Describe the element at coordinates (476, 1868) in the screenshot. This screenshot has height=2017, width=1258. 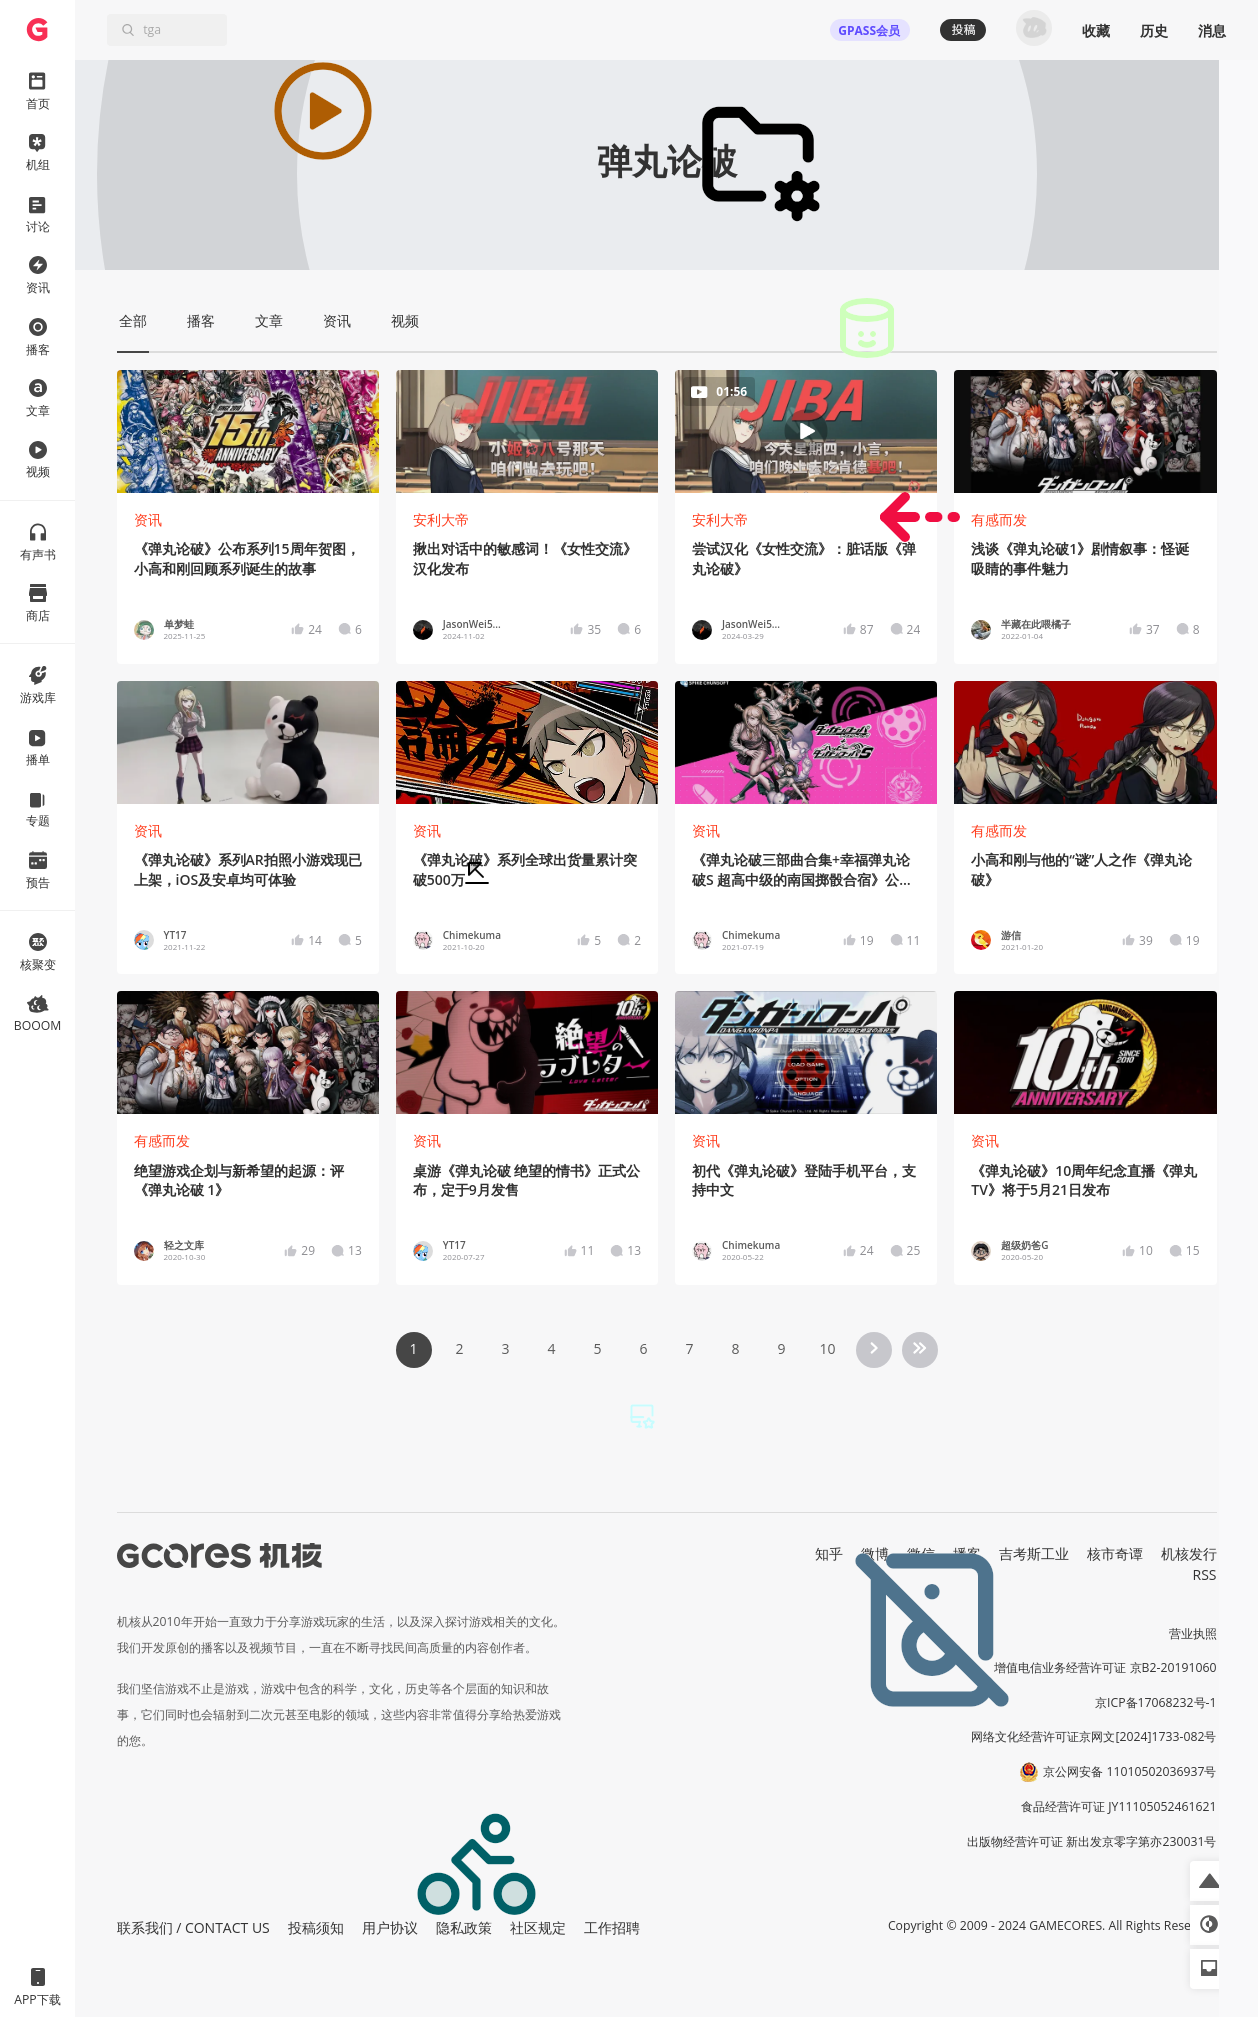
I see `access bike rental or cycling options` at that location.